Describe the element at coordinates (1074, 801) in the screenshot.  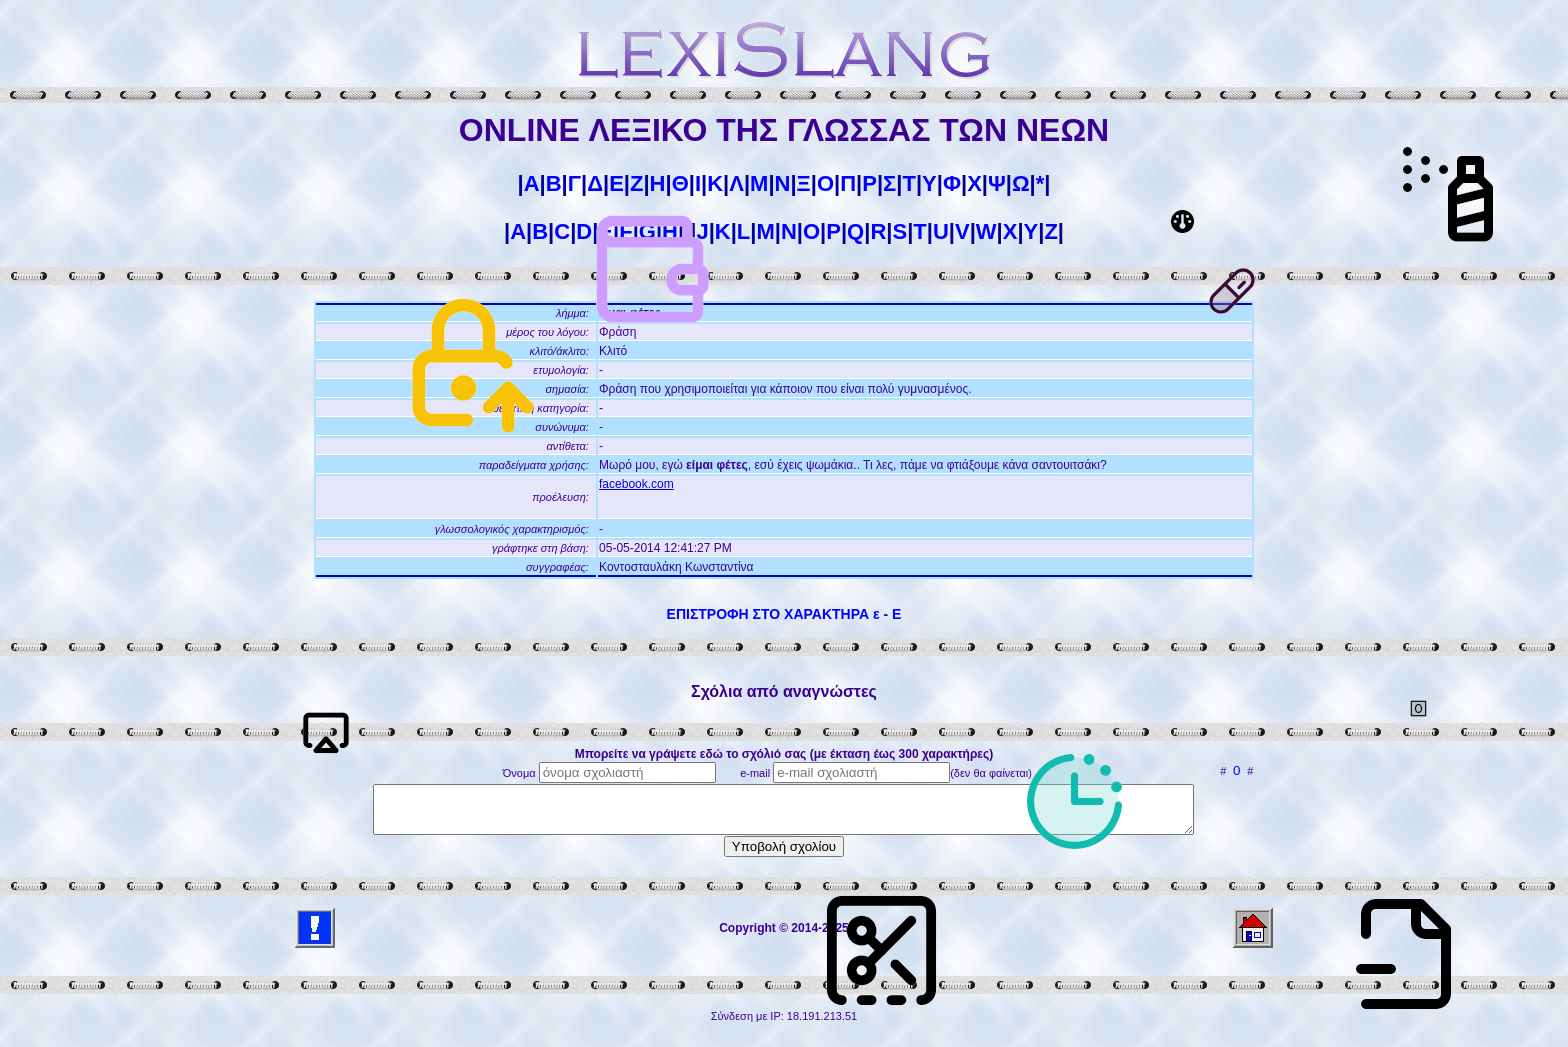
I see `view remaining time or countdown timer` at that location.